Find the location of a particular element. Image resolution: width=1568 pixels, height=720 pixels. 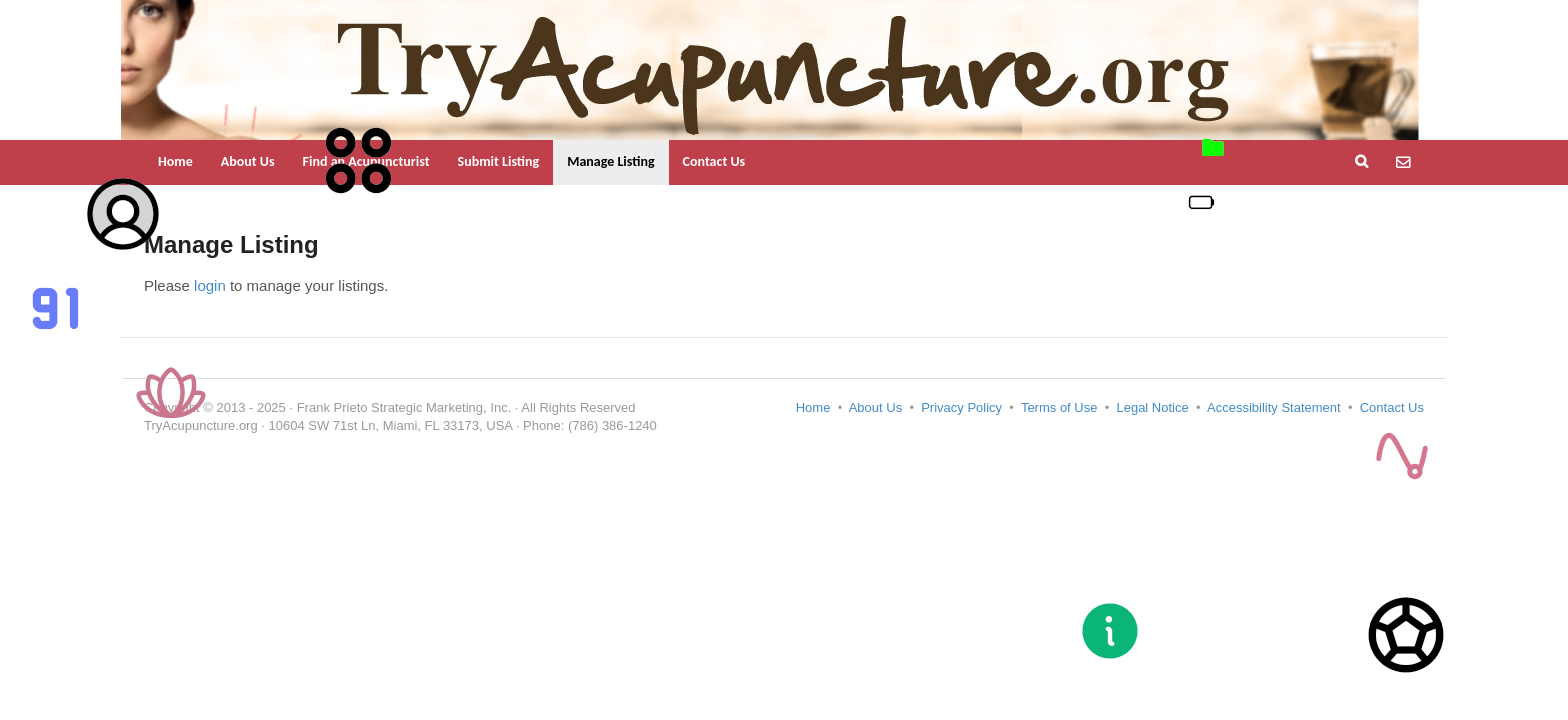

view more information or details is located at coordinates (1110, 631).